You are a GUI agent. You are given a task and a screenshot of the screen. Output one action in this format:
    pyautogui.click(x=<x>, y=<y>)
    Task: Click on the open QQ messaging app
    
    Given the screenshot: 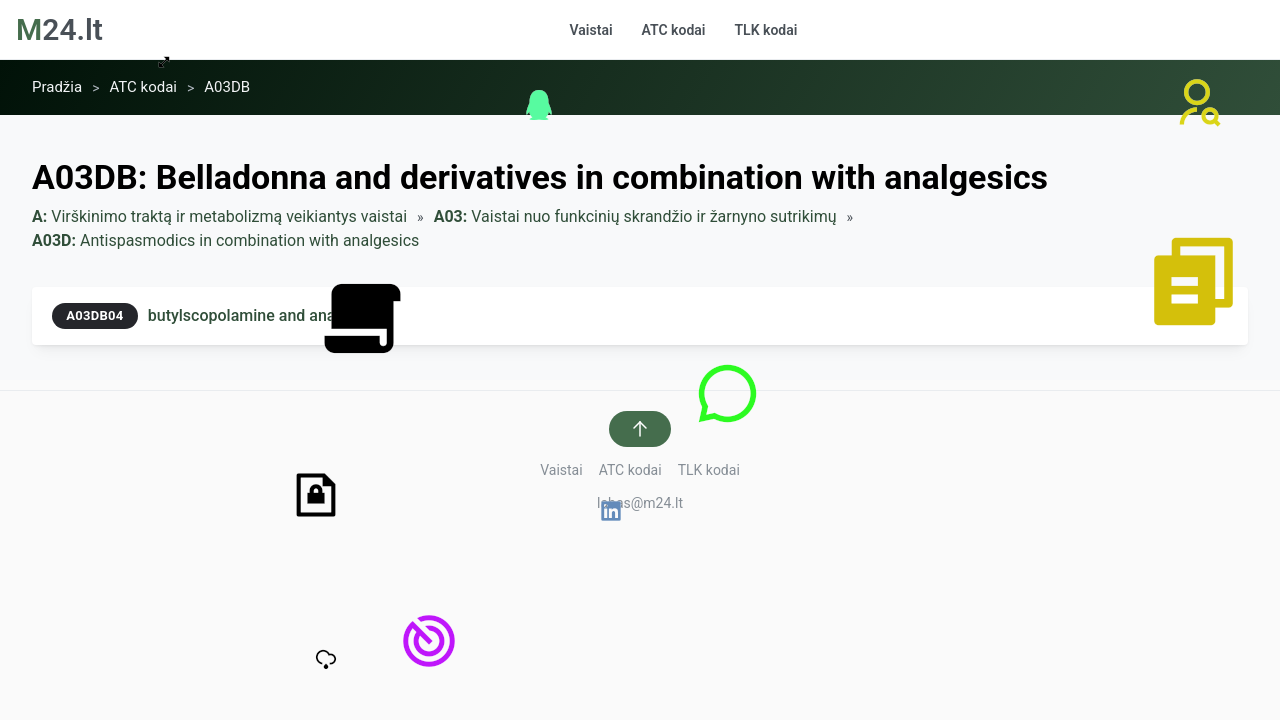 What is the action you would take?
    pyautogui.click(x=539, y=105)
    